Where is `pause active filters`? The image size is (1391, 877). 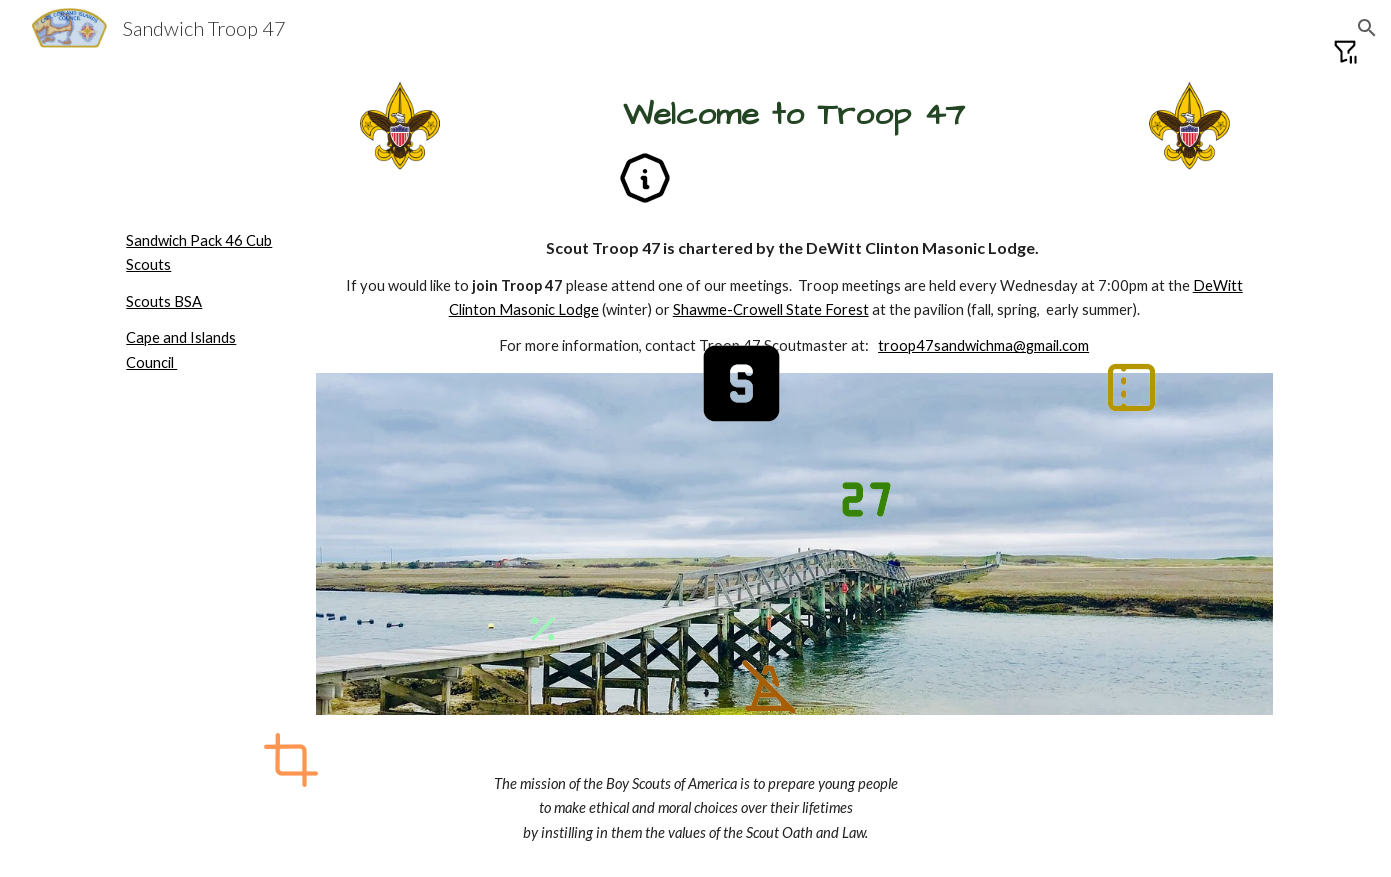 pause active filters is located at coordinates (1345, 51).